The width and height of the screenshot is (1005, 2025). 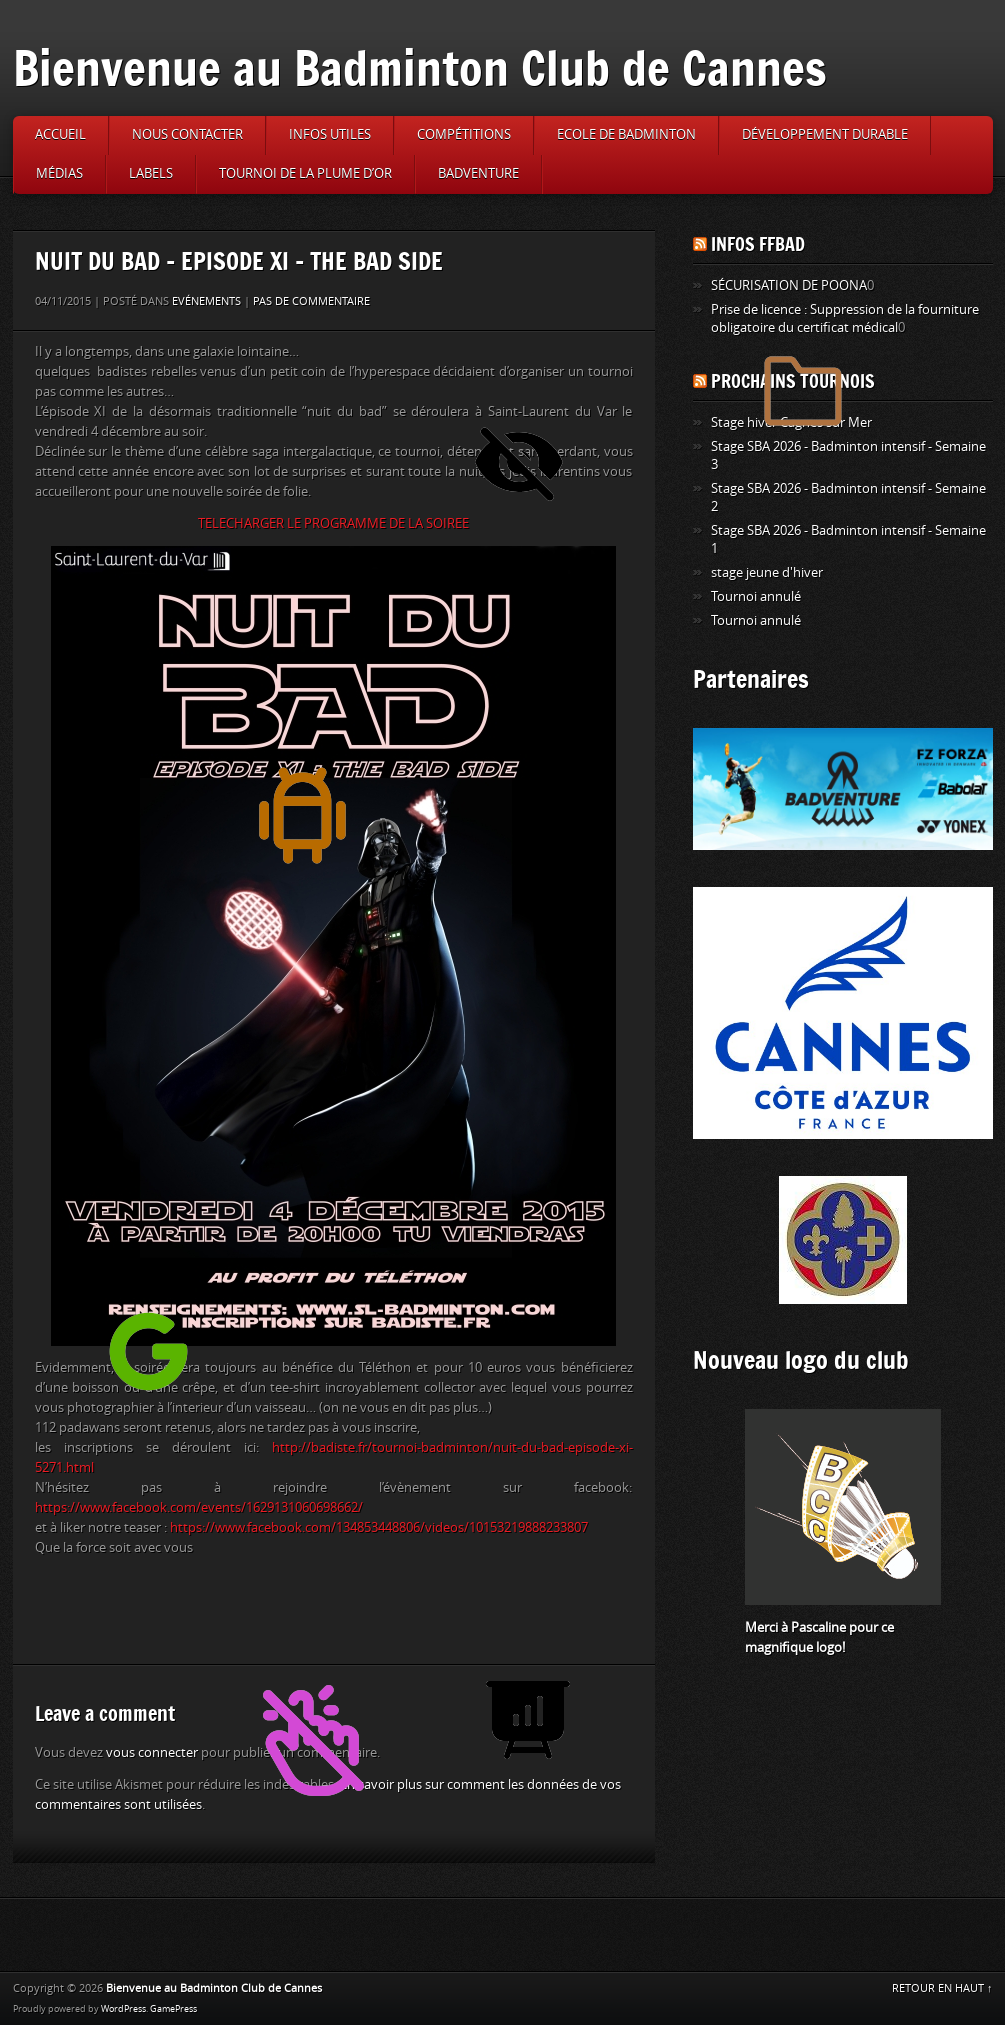 I want to click on open folder or directory, so click(x=803, y=391).